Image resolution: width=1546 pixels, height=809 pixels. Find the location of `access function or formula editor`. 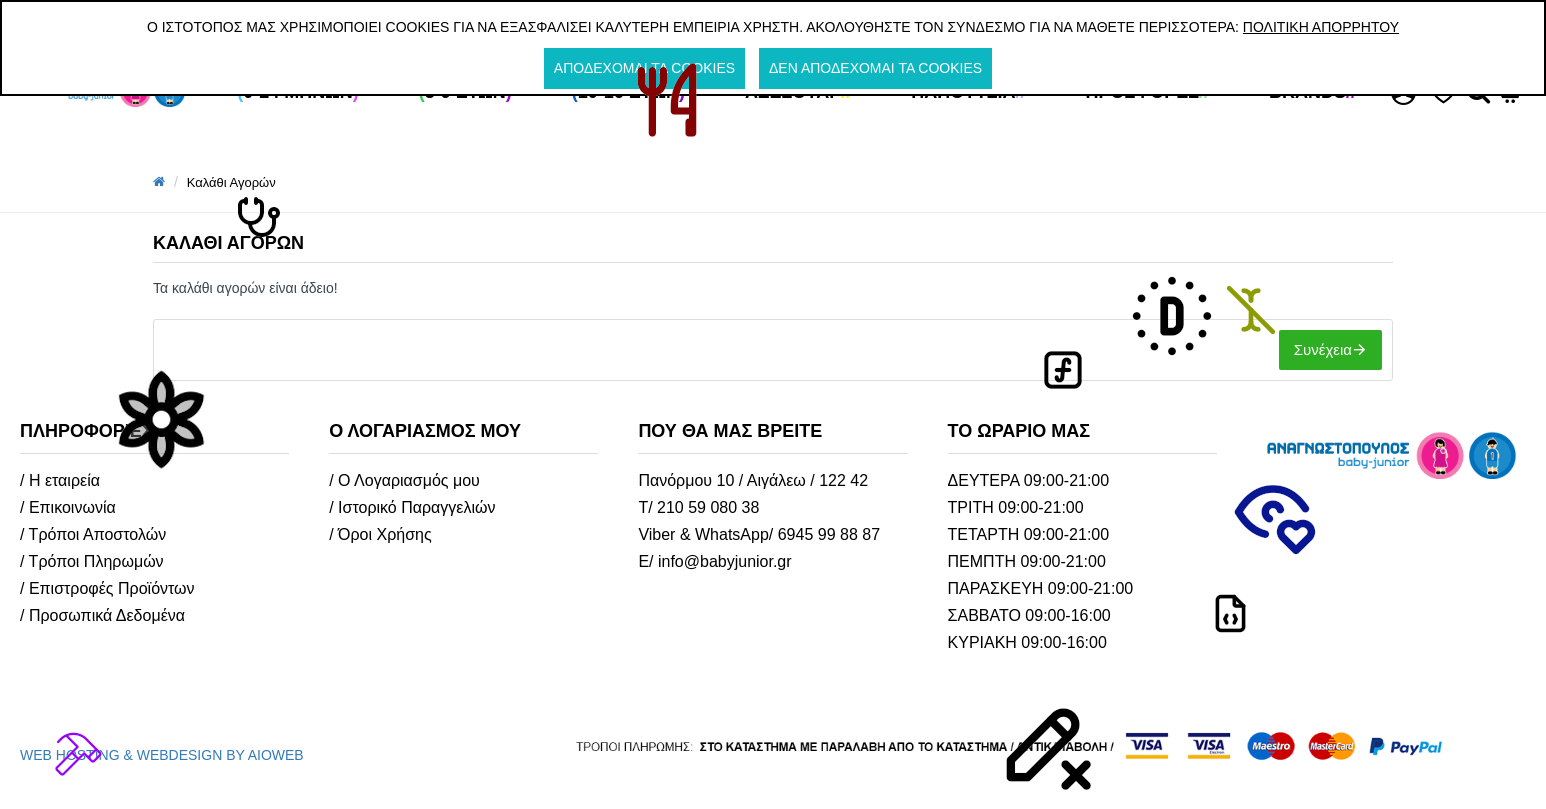

access function or formula editor is located at coordinates (1063, 370).